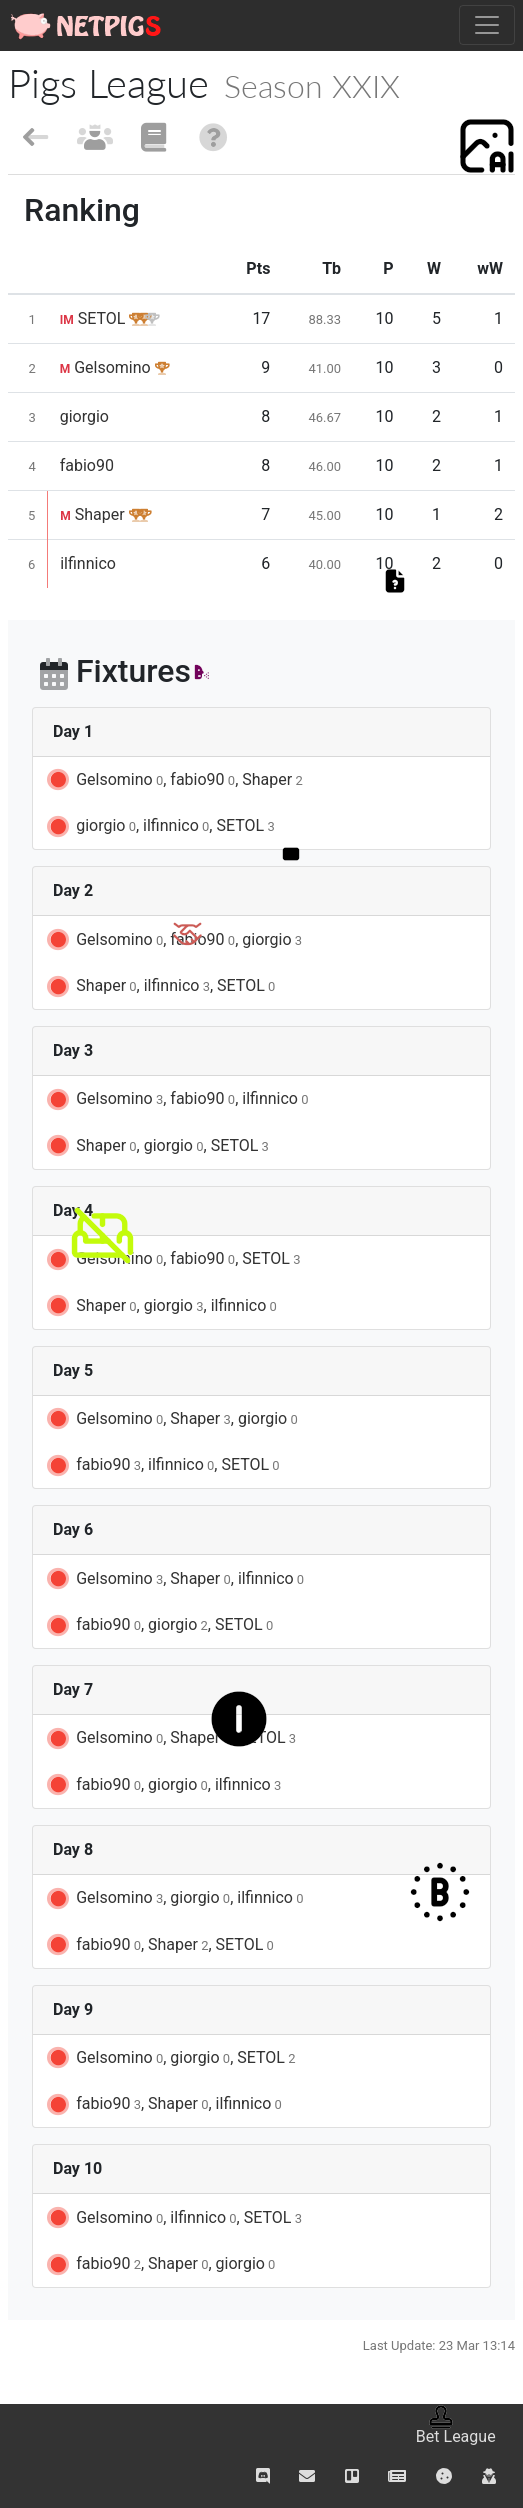  I want to click on enhance photo with AI tools, so click(487, 146).